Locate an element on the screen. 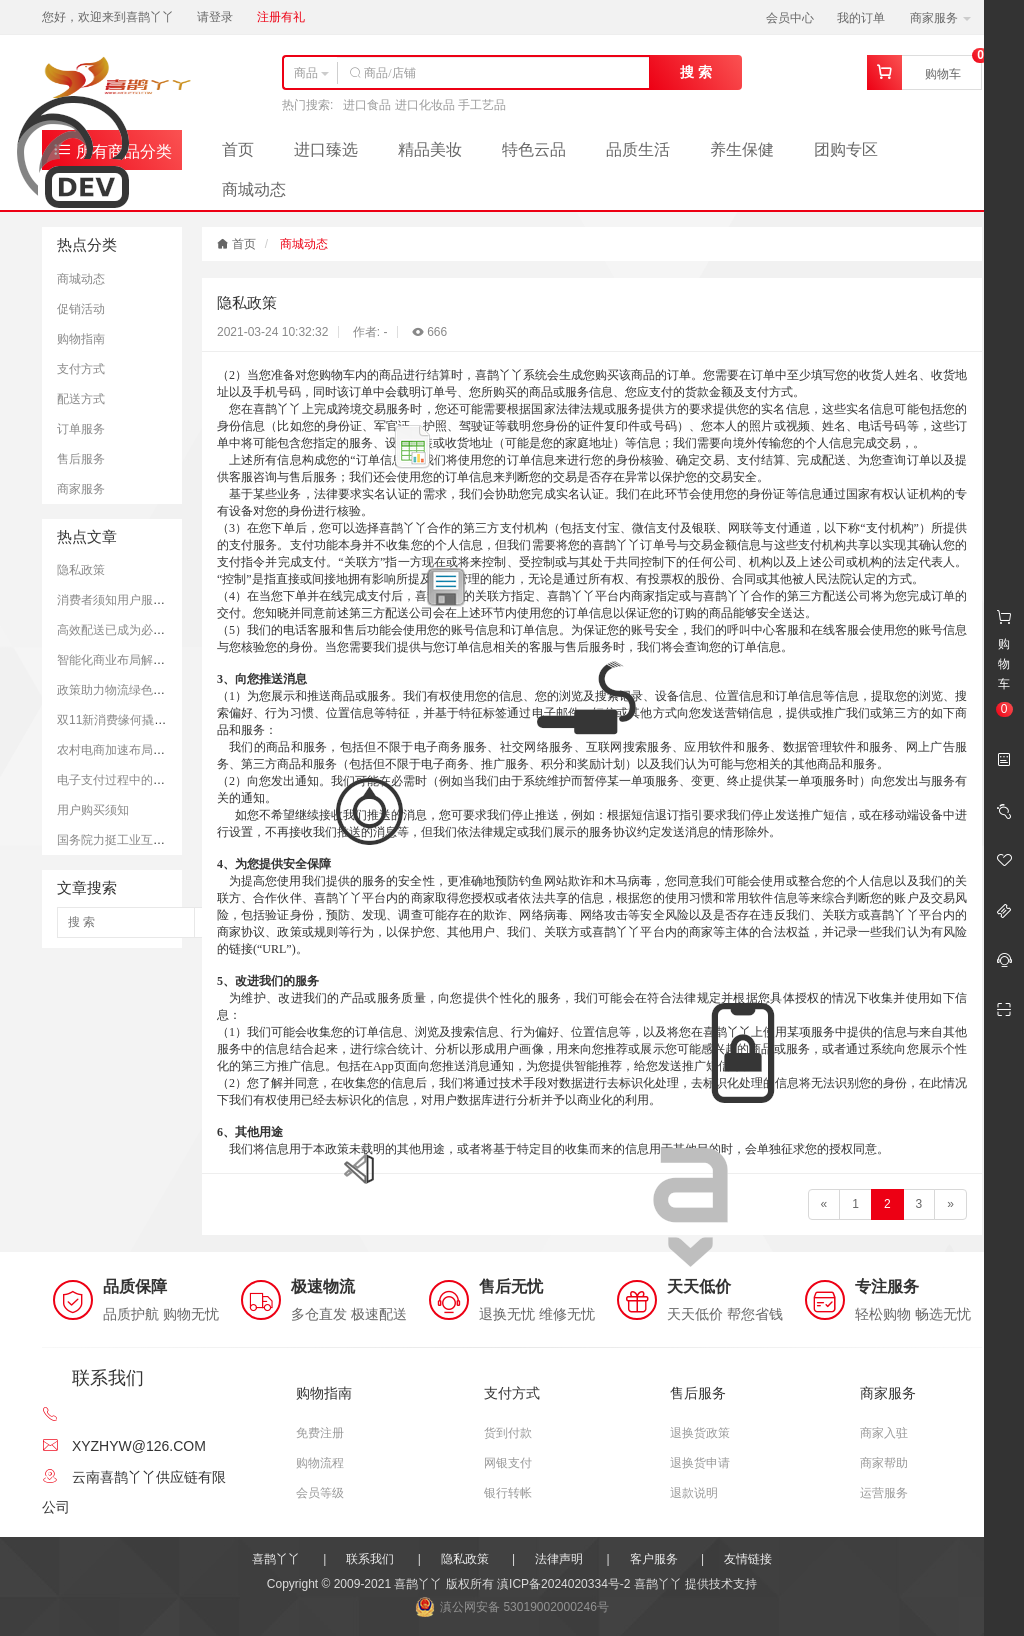 This screenshot has height=1636, width=1024. access privacy settings is located at coordinates (369, 811).